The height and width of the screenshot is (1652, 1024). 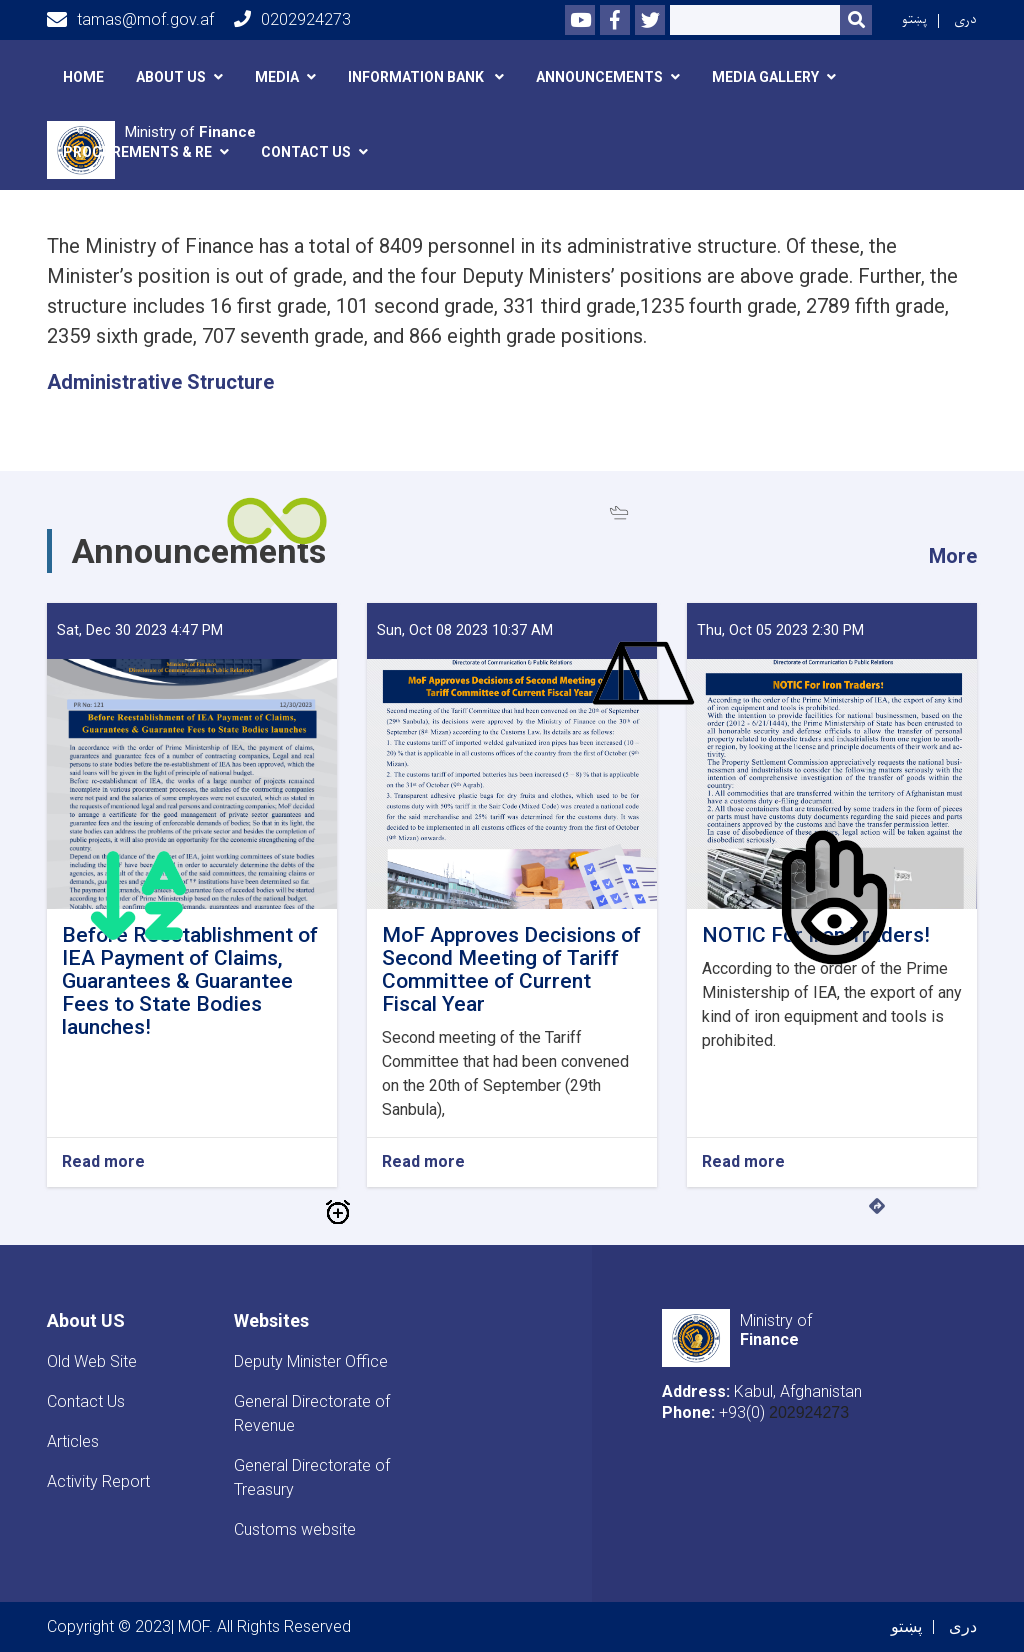 What do you see at coordinates (138, 895) in the screenshot?
I see `sort list alphabetically A to Z` at bounding box center [138, 895].